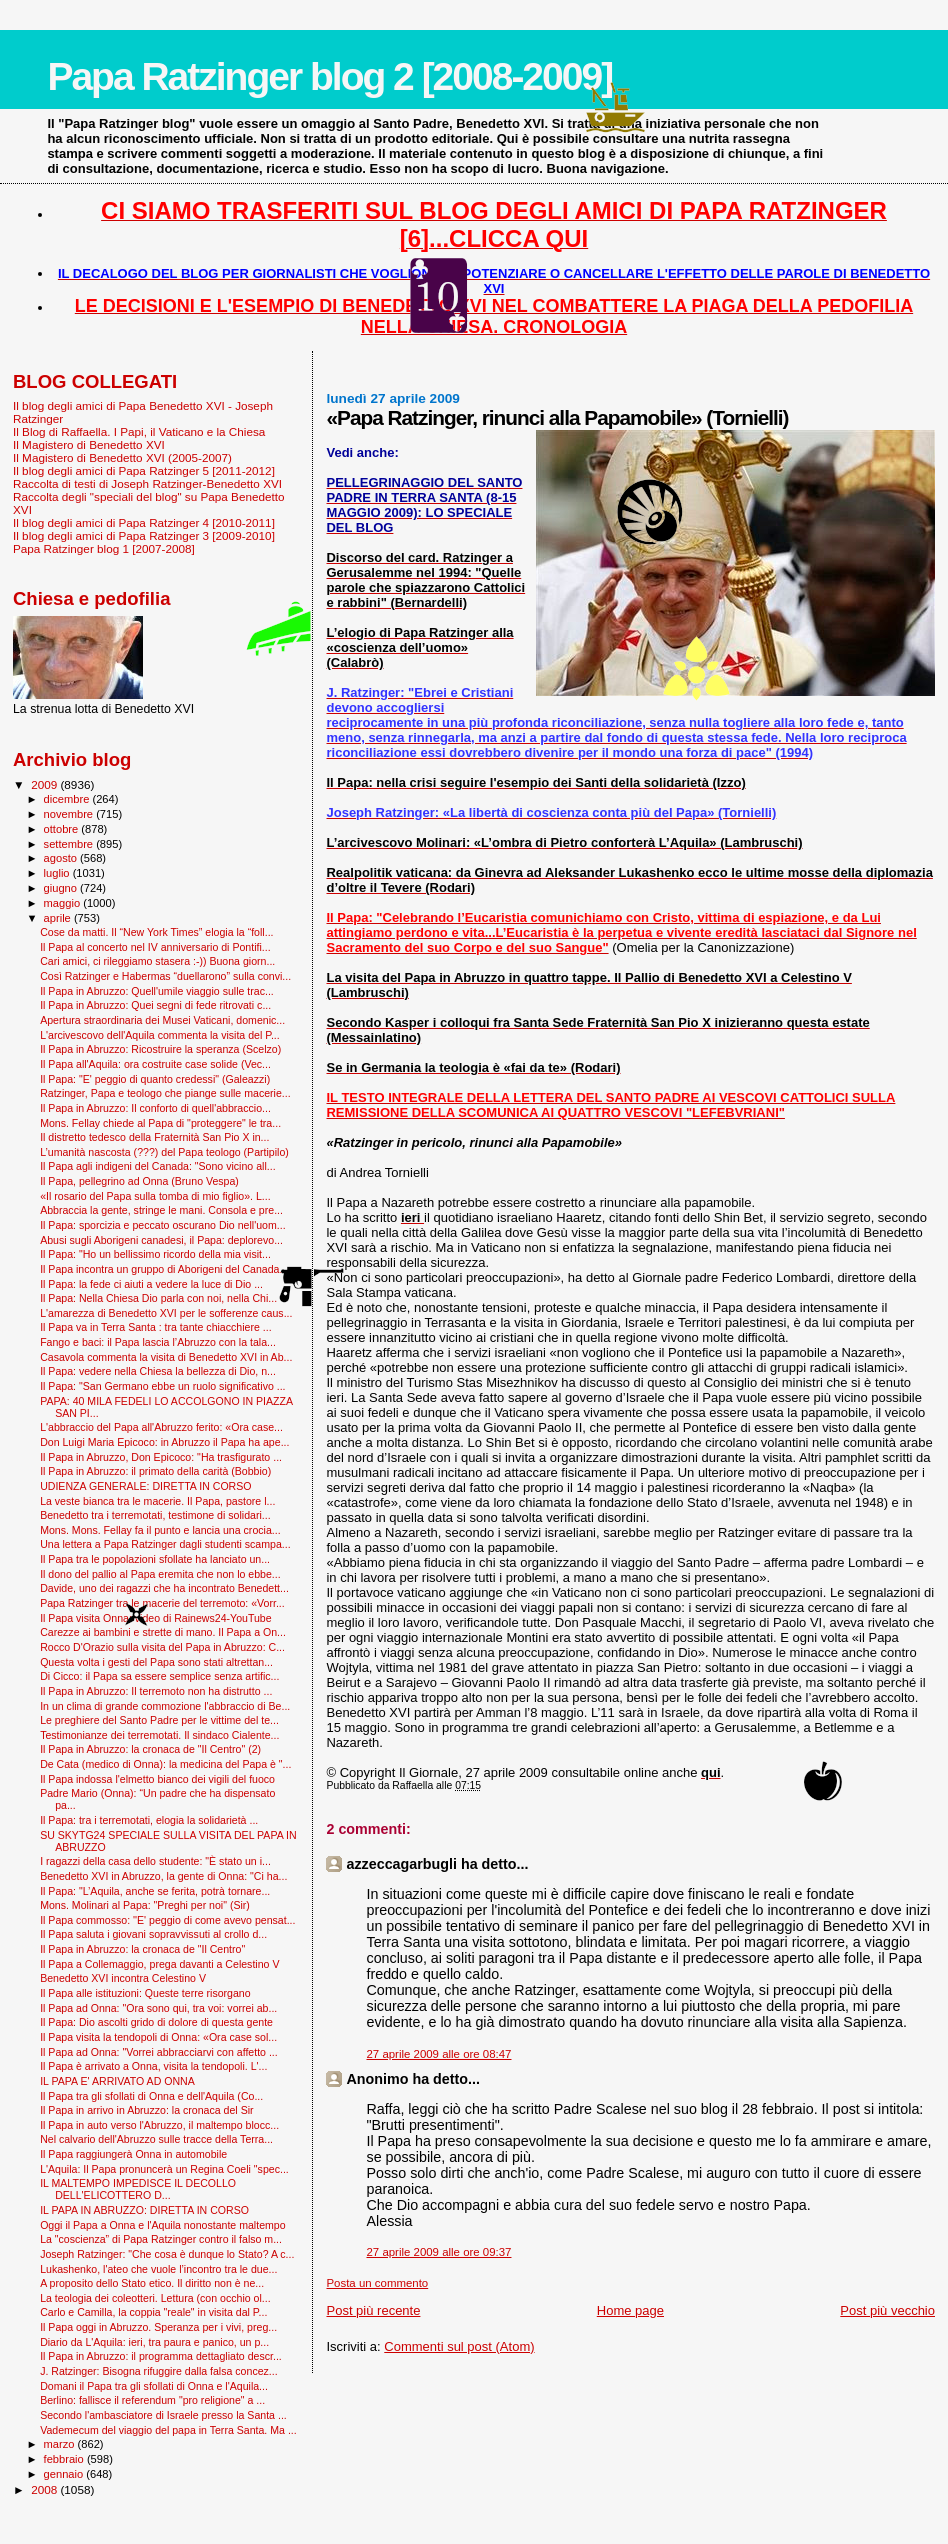  Describe the element at coordinates (136, 1614) in the screenshot. I see `select ninja or stealth character class` at that location.